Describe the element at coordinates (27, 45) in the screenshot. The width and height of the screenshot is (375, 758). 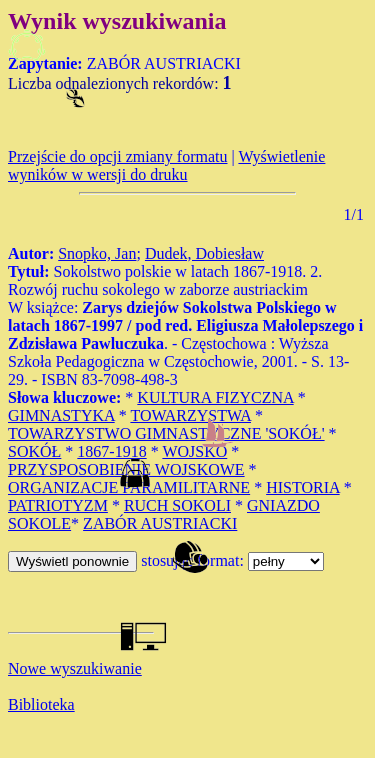
I see `access musical instruments or percussion sounds` at that location.